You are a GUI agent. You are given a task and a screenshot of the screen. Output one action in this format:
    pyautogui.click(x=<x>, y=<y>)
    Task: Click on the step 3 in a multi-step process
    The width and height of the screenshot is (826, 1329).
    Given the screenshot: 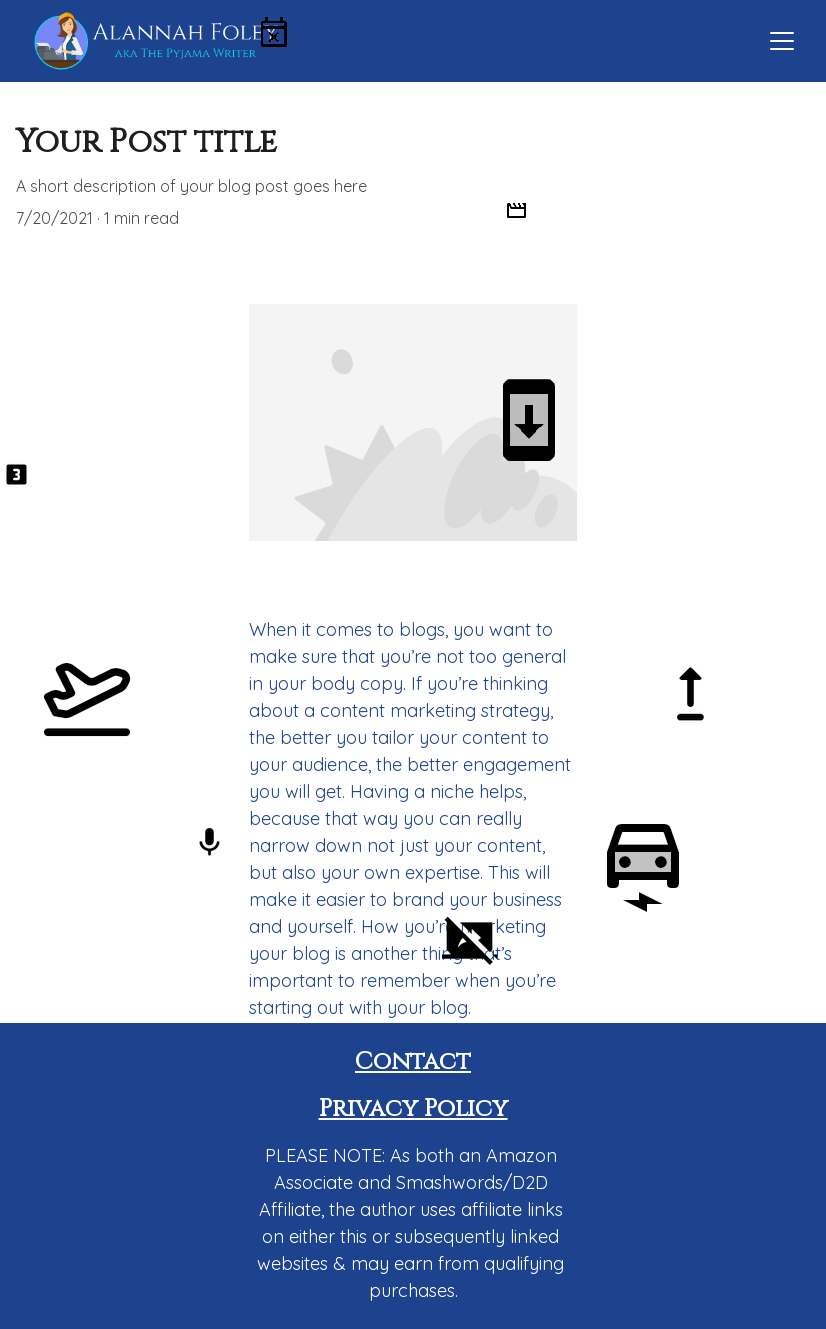 What is the action you would take?
    pyautogui.click(x=16, y=474)
    